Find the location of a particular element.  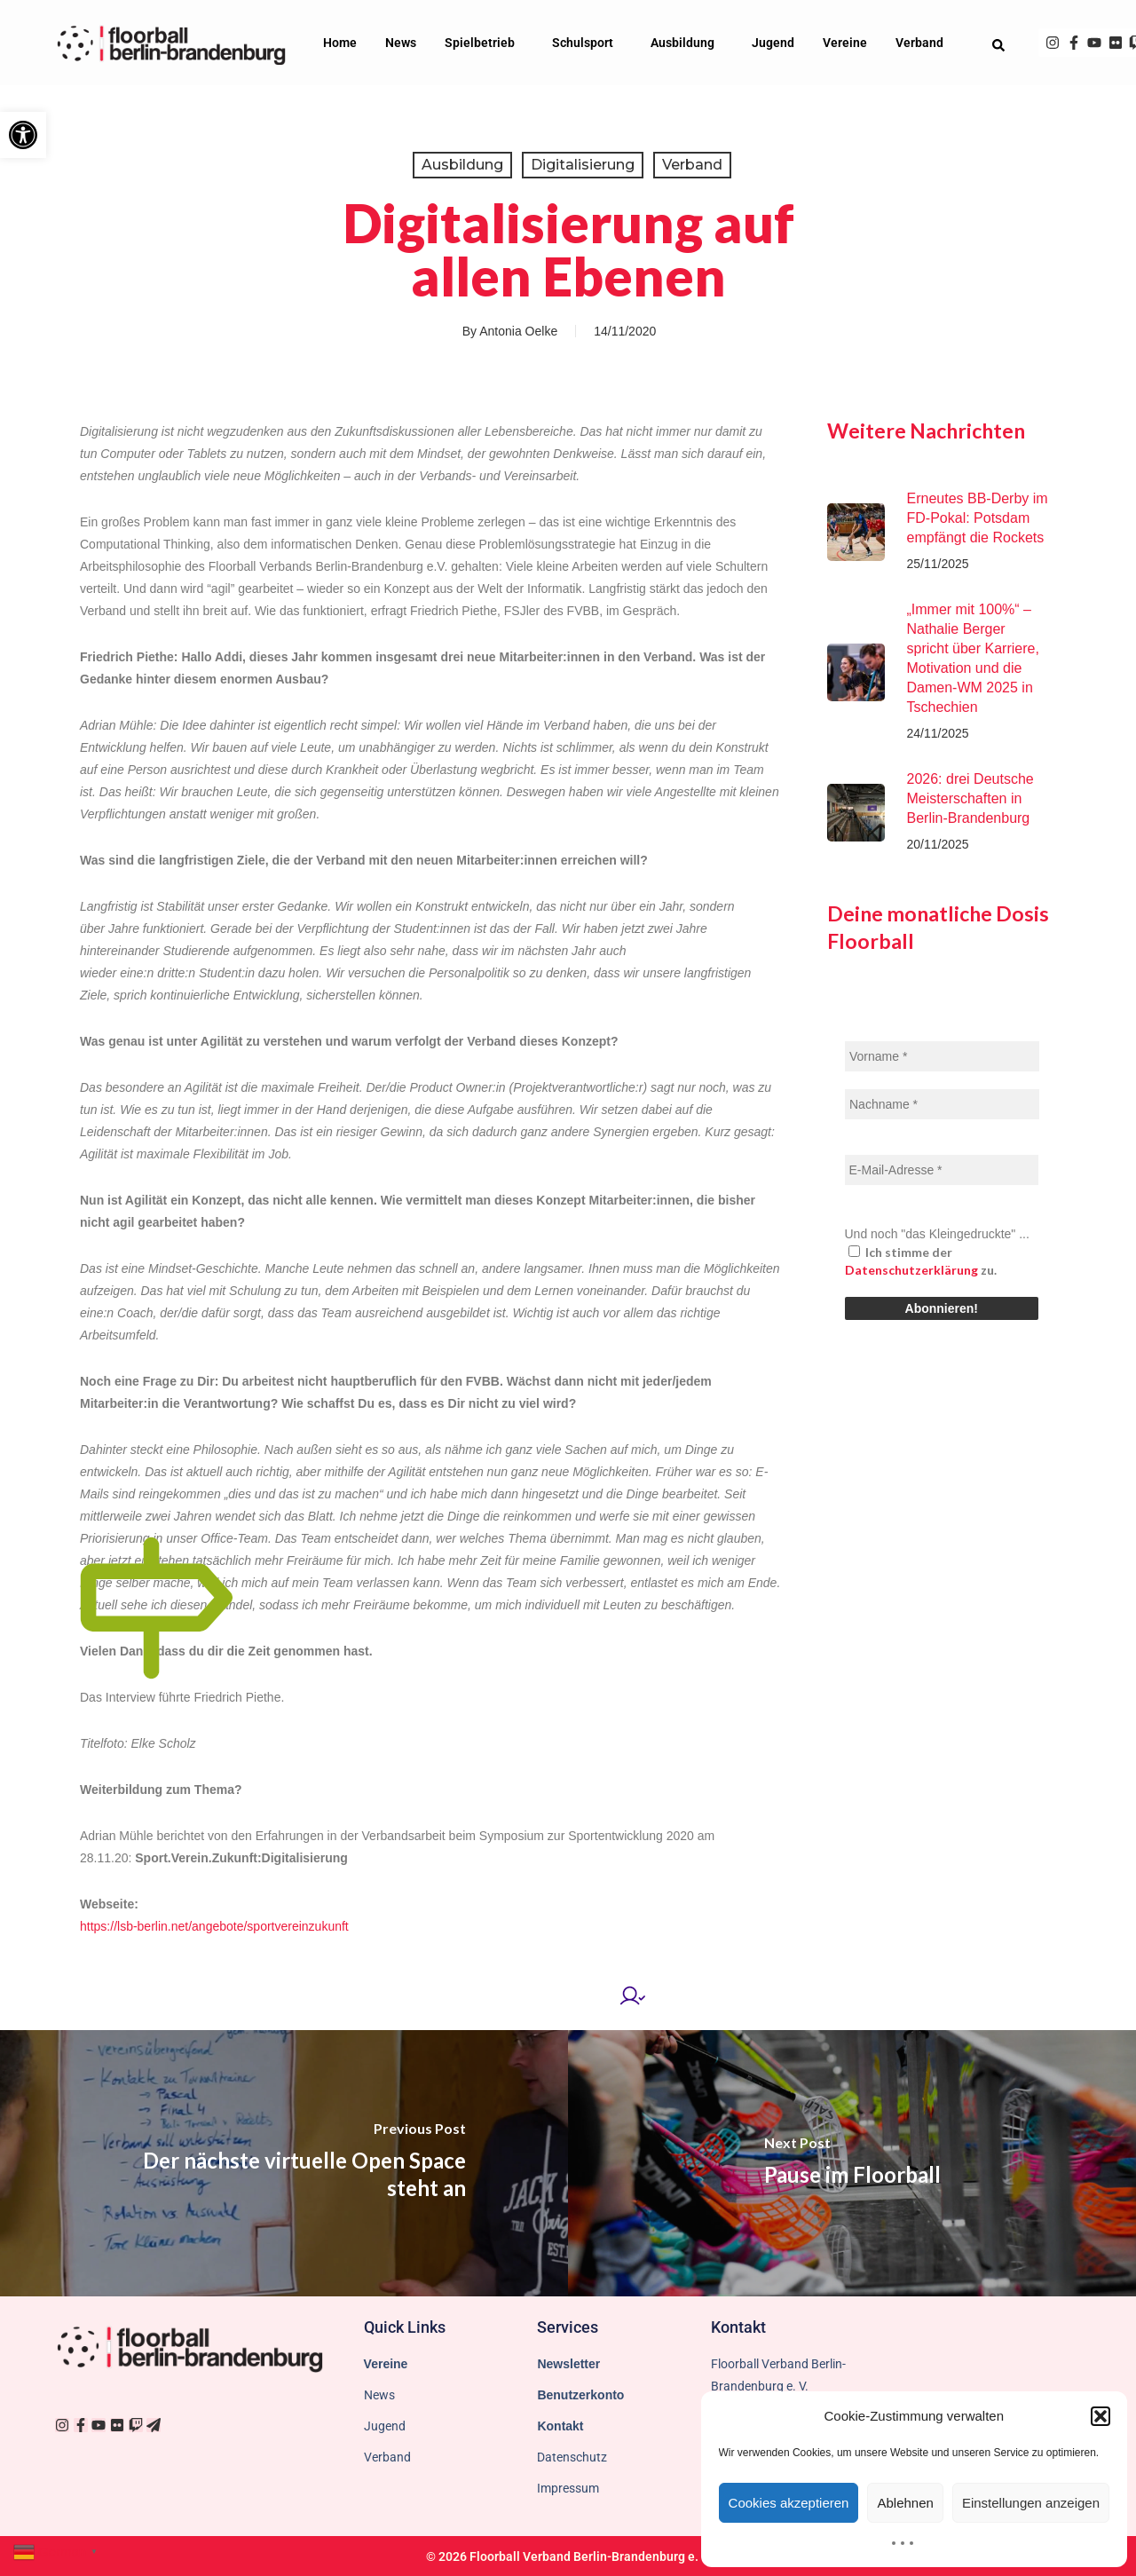

verify or confirm user identity is located at coordinates (632, 1996).